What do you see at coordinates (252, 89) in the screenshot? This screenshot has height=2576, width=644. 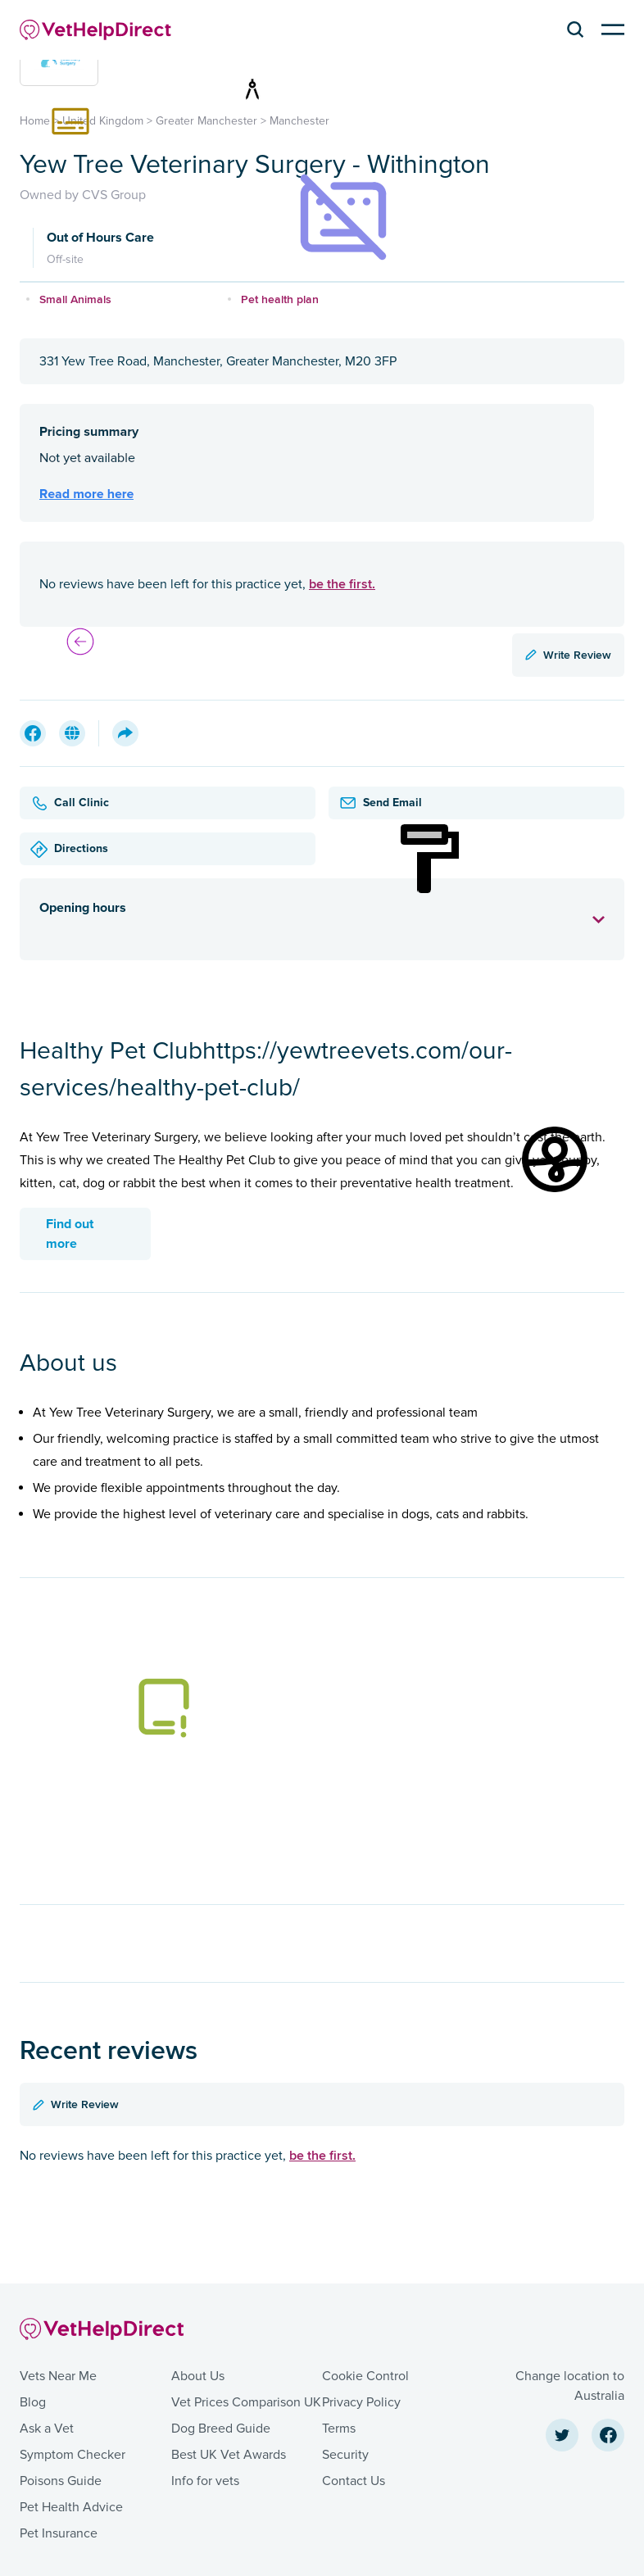 I see `access architecture or design tools` at bounding box center [252, 89].